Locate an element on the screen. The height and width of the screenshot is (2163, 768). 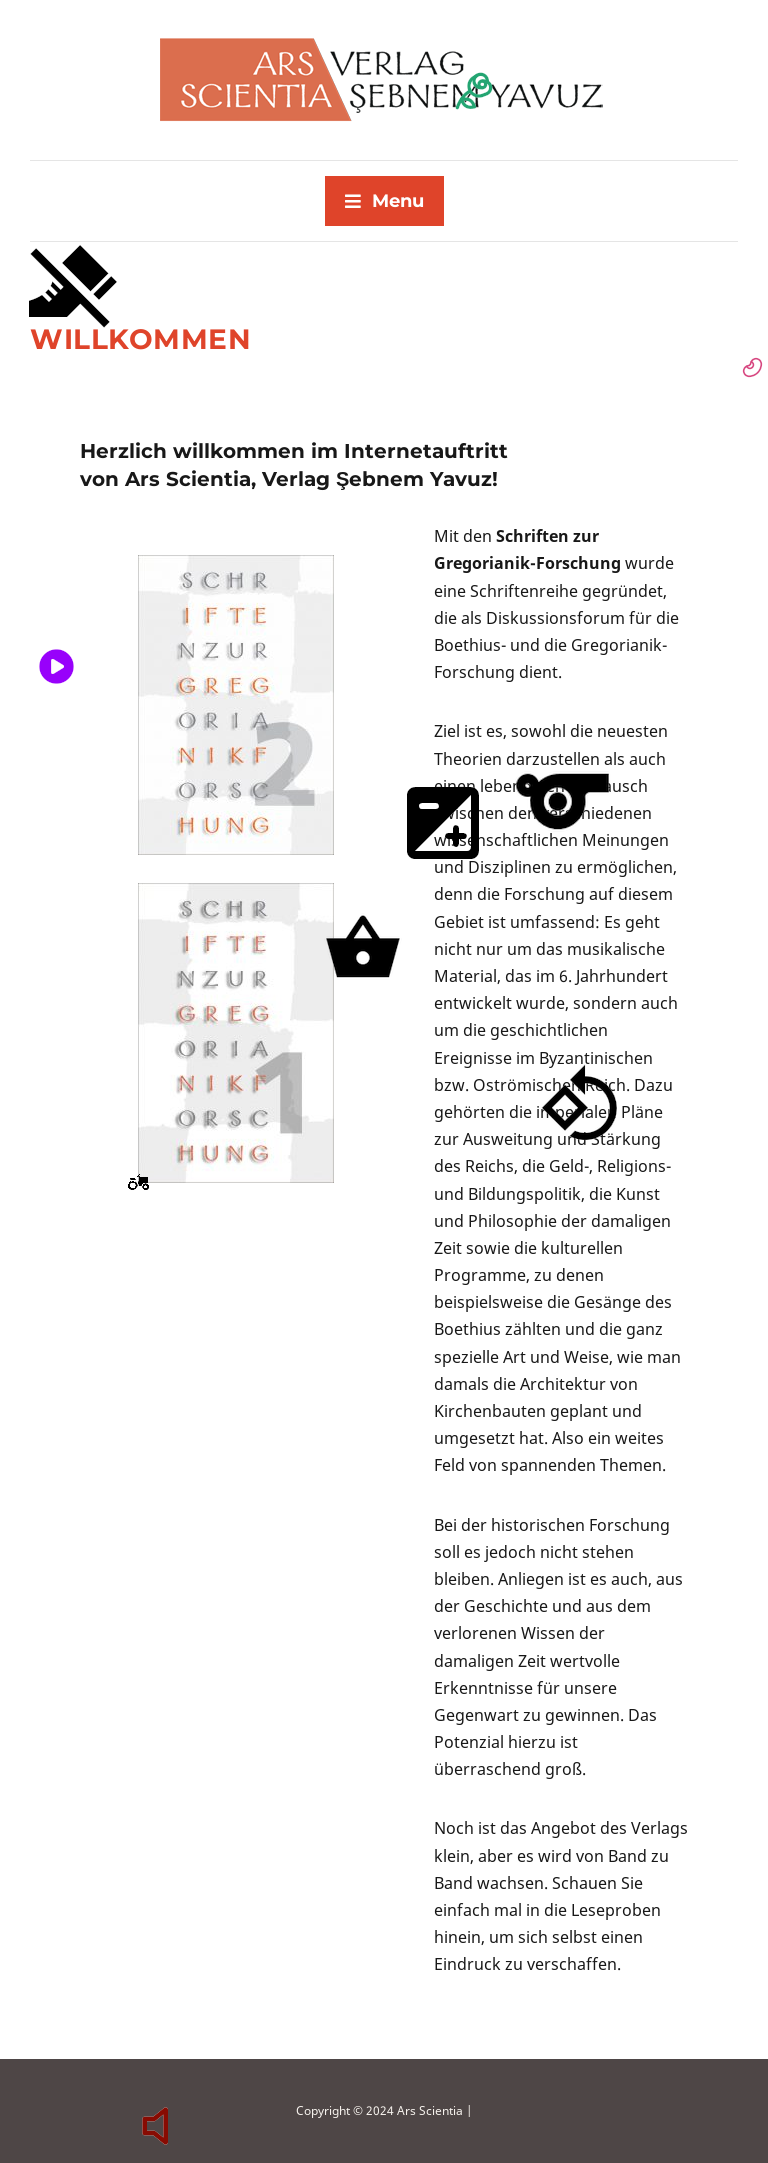
adjust volume settings is located at coordinates (168, 2126).